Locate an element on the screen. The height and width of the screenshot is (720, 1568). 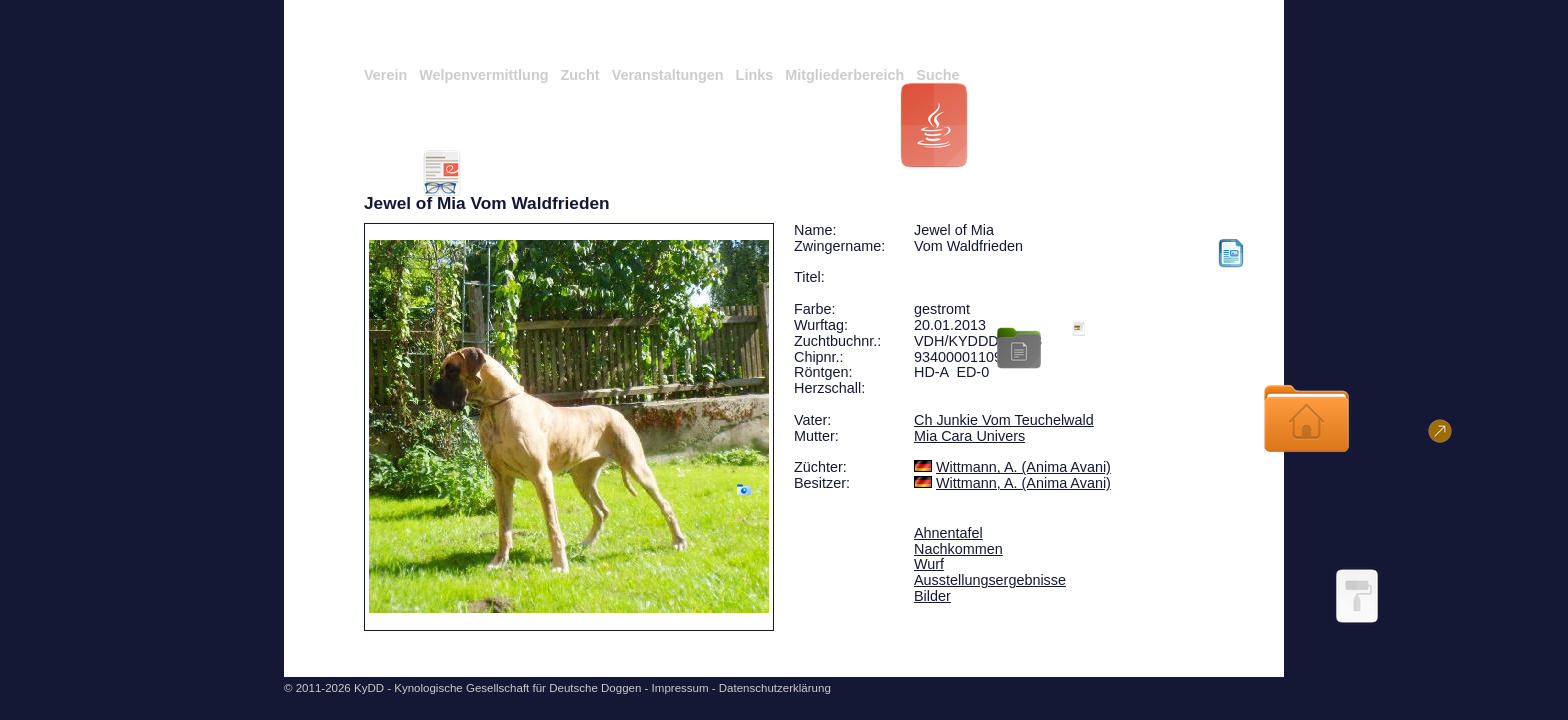
open microsoft dynamics 365 sales folder is located at coordinates (744, 490).